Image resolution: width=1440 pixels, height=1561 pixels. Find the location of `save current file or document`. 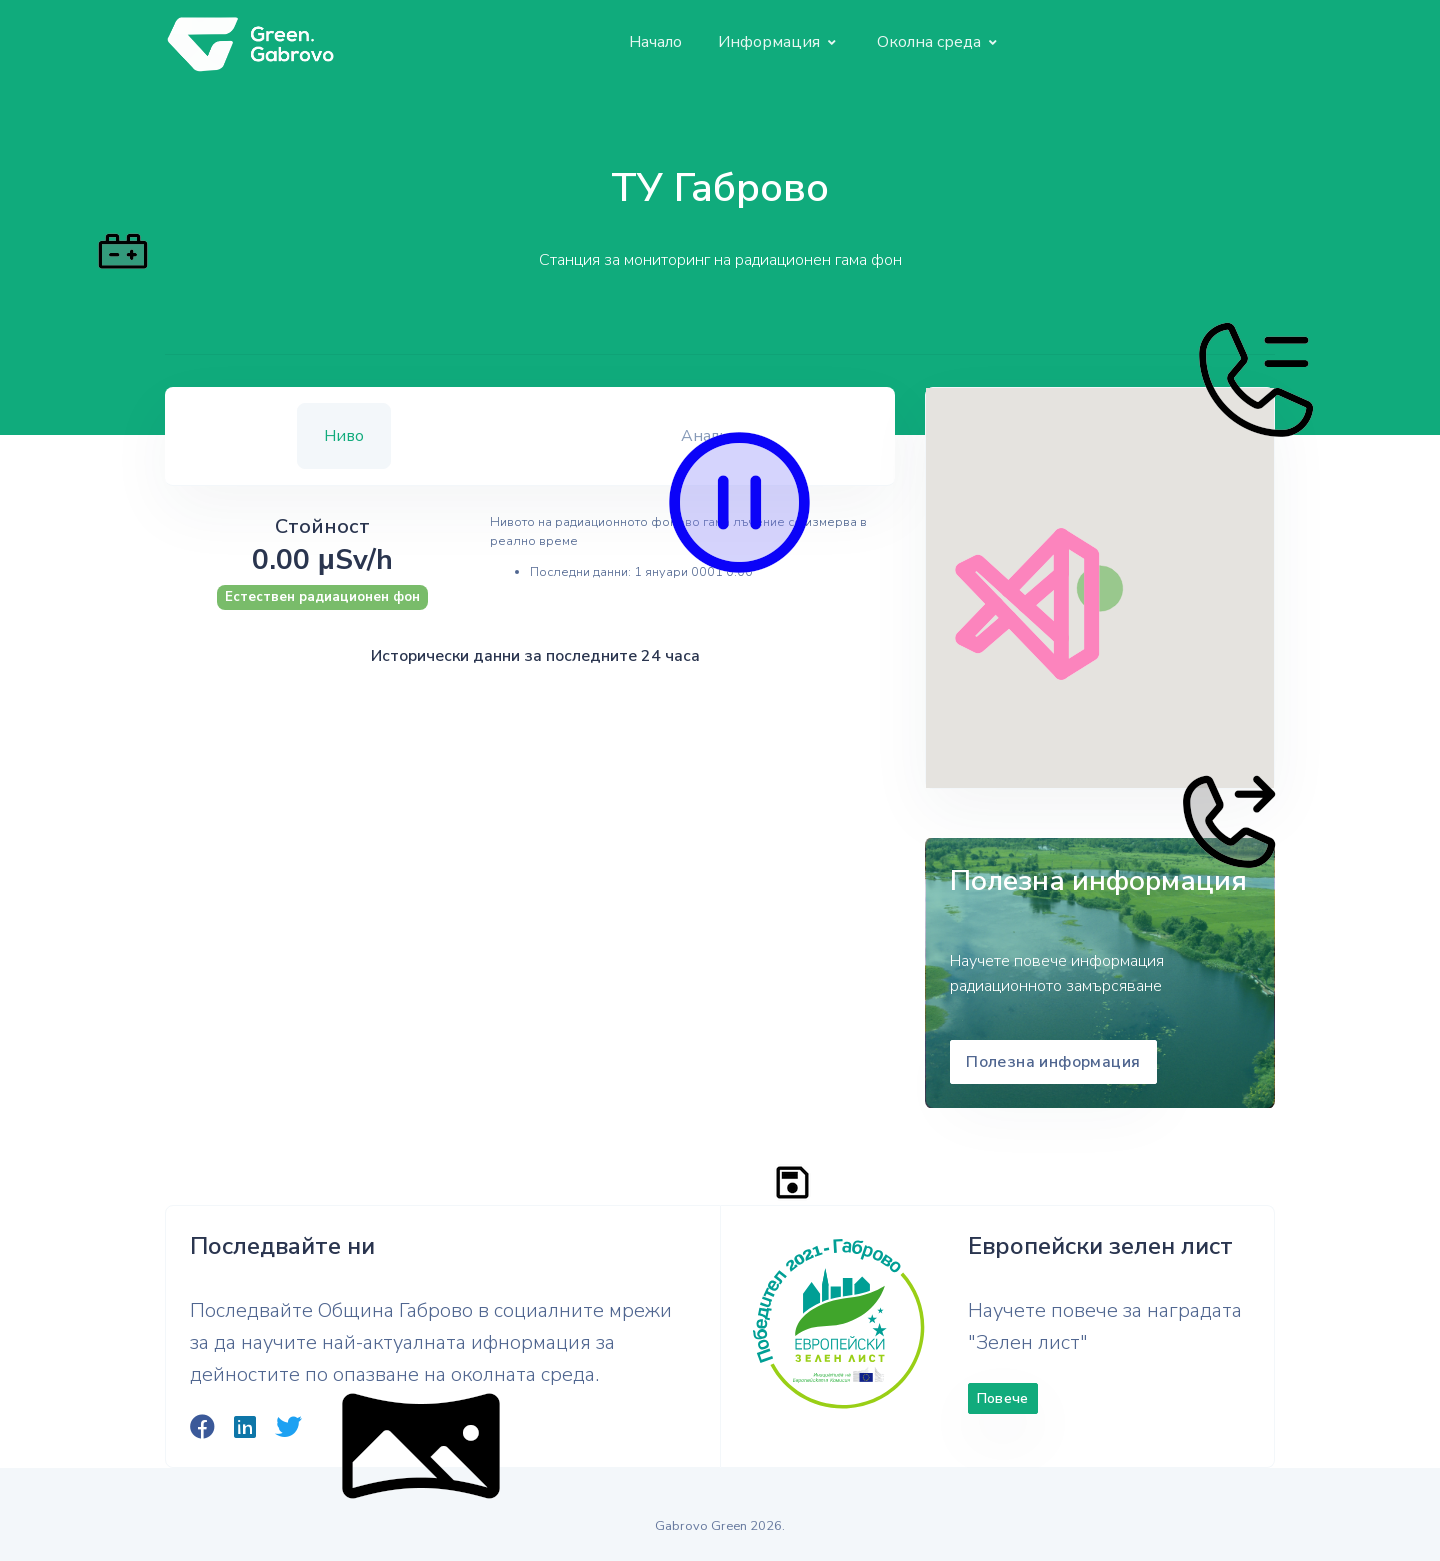

save current file or document is located at coordinates (792, 1182).